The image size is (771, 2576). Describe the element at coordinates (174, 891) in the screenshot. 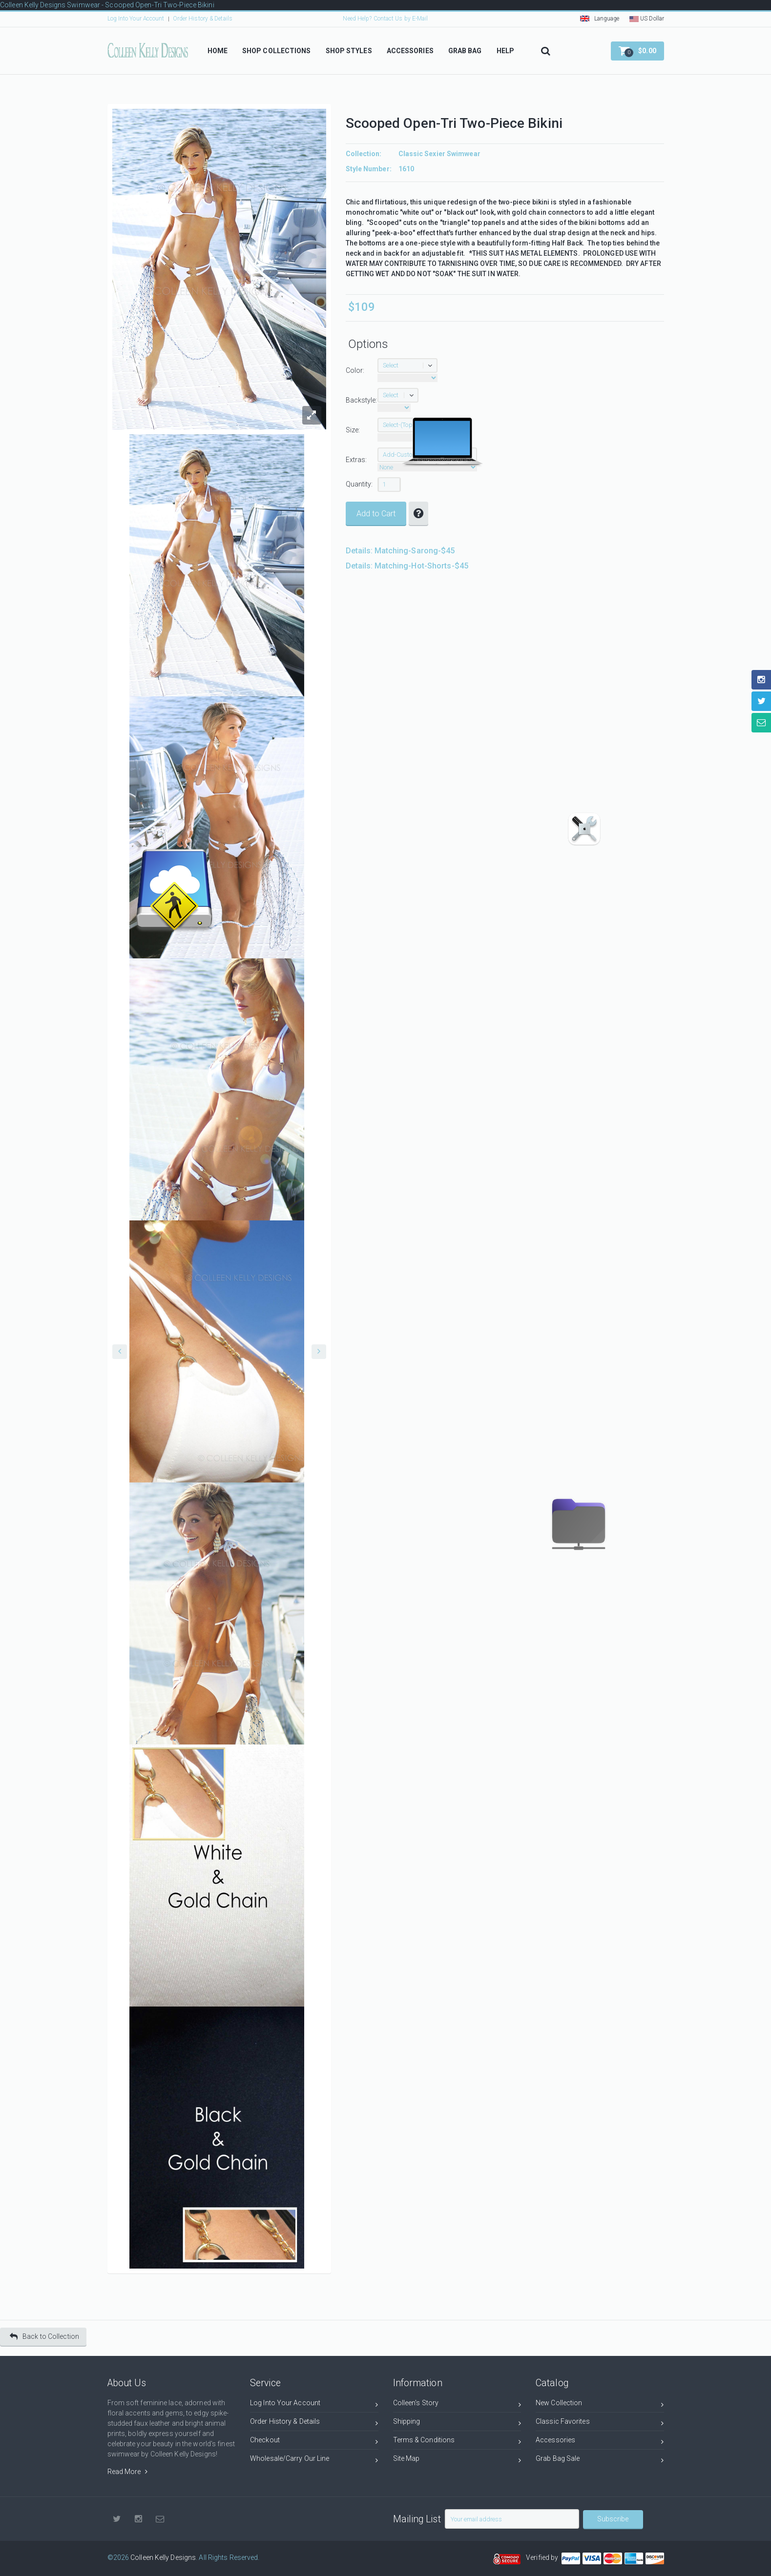

I see `access iDisk cloud storage for user files` at that location.